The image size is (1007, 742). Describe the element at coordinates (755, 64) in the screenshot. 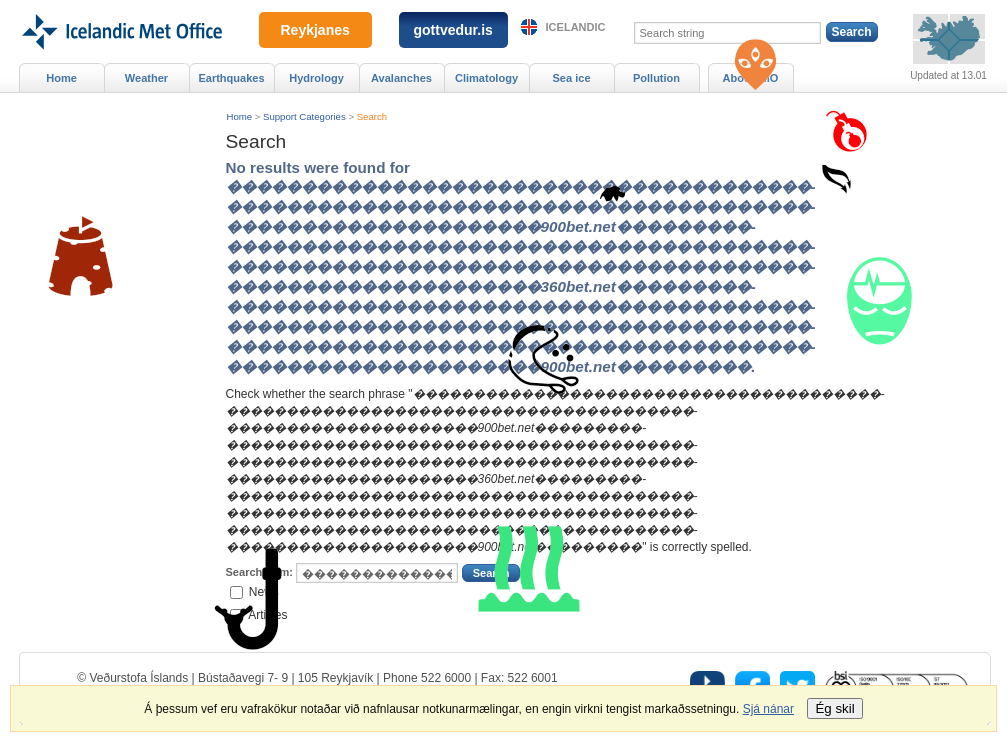

I see `alien character or avatar selection` at that location.